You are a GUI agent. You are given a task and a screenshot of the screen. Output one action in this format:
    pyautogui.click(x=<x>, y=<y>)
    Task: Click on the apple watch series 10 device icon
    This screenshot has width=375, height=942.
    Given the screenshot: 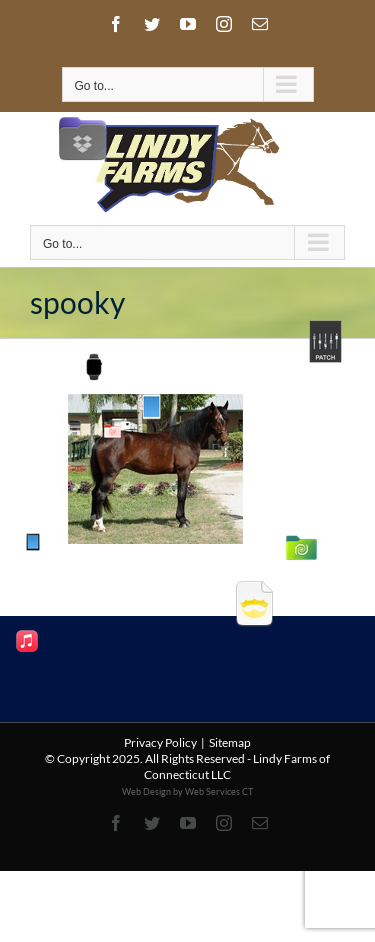 What is the action you would take?
    pyautogui.click(x=94, y=367)
    